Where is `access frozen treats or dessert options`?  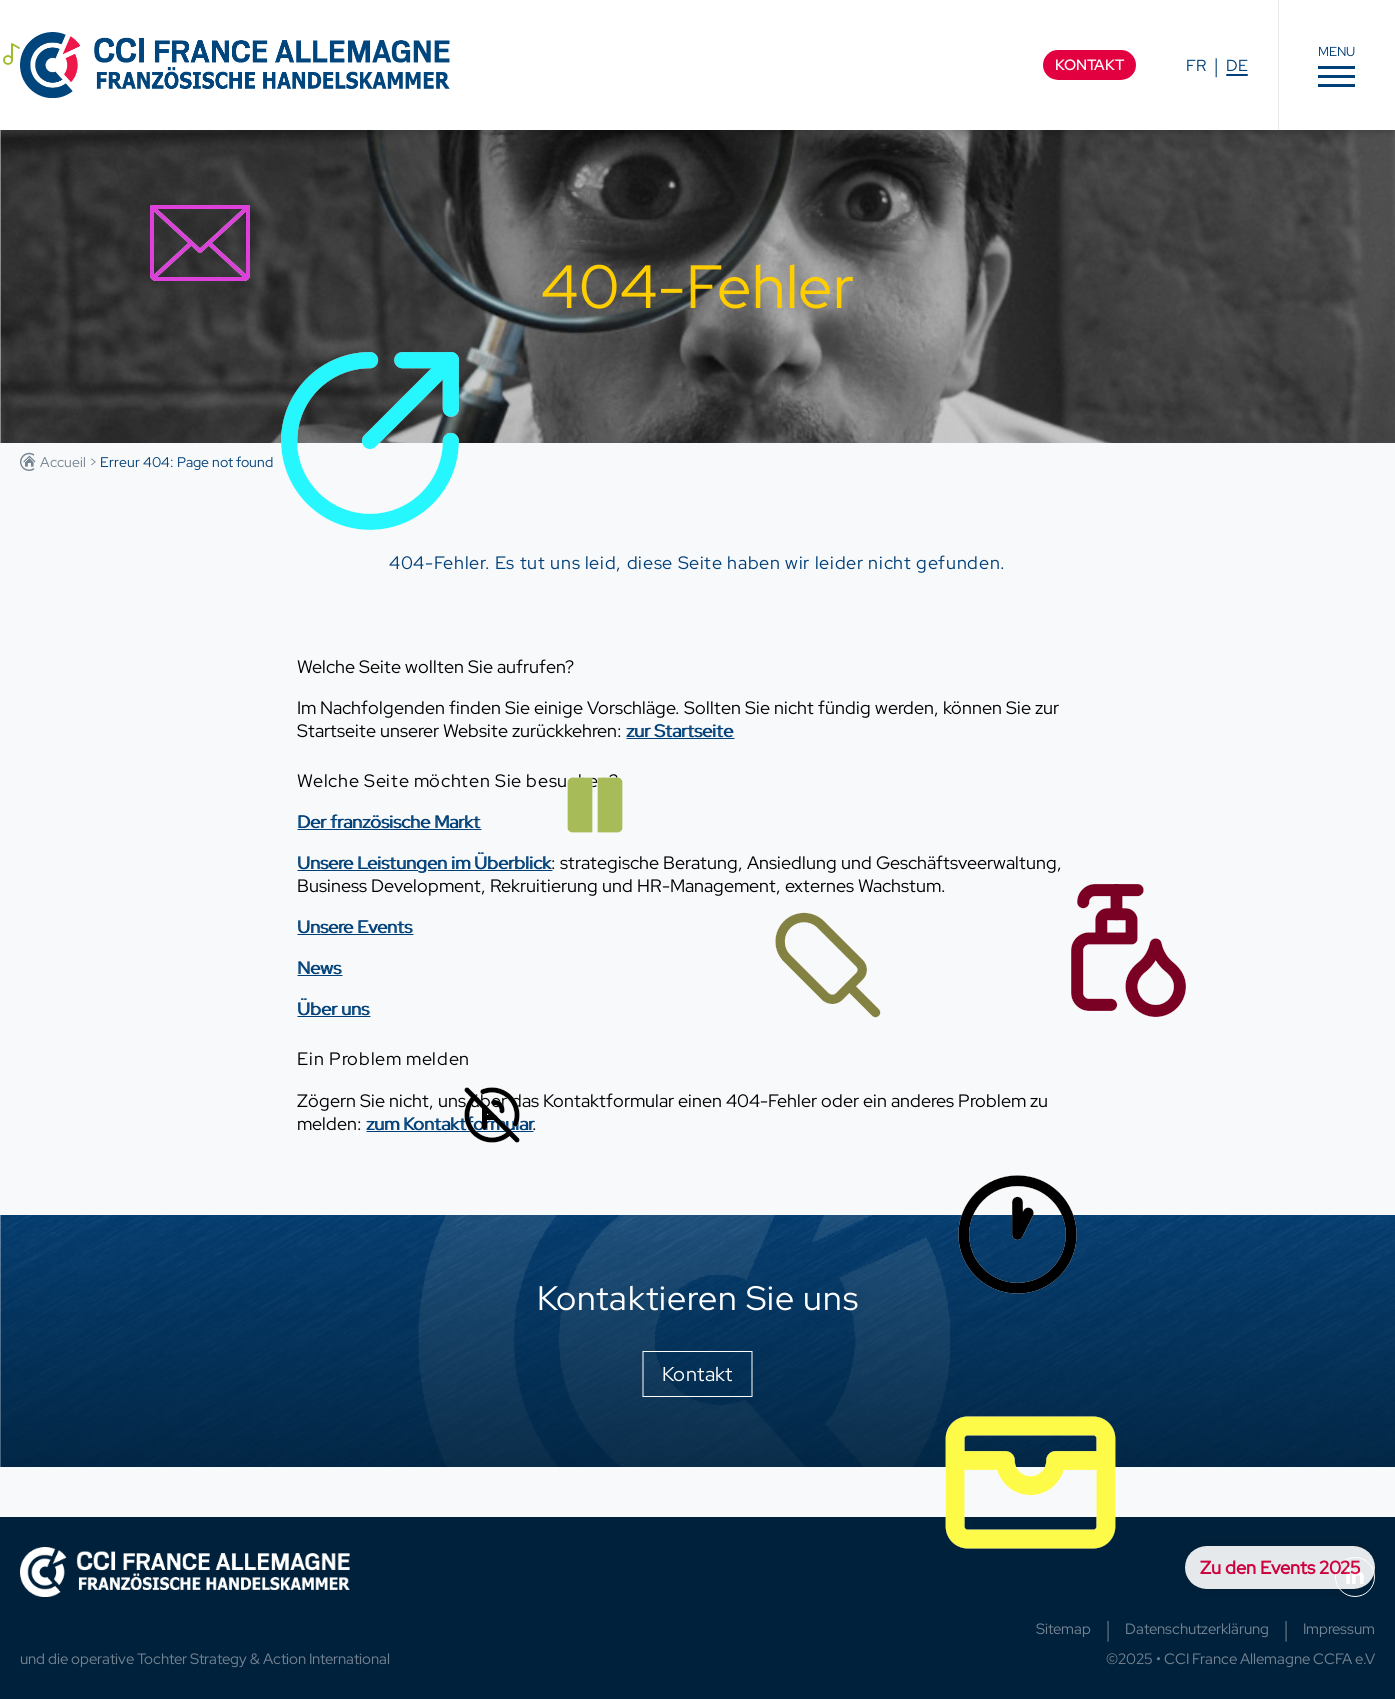
access frozen treats or dessert options is located at coordinates (828, 965).